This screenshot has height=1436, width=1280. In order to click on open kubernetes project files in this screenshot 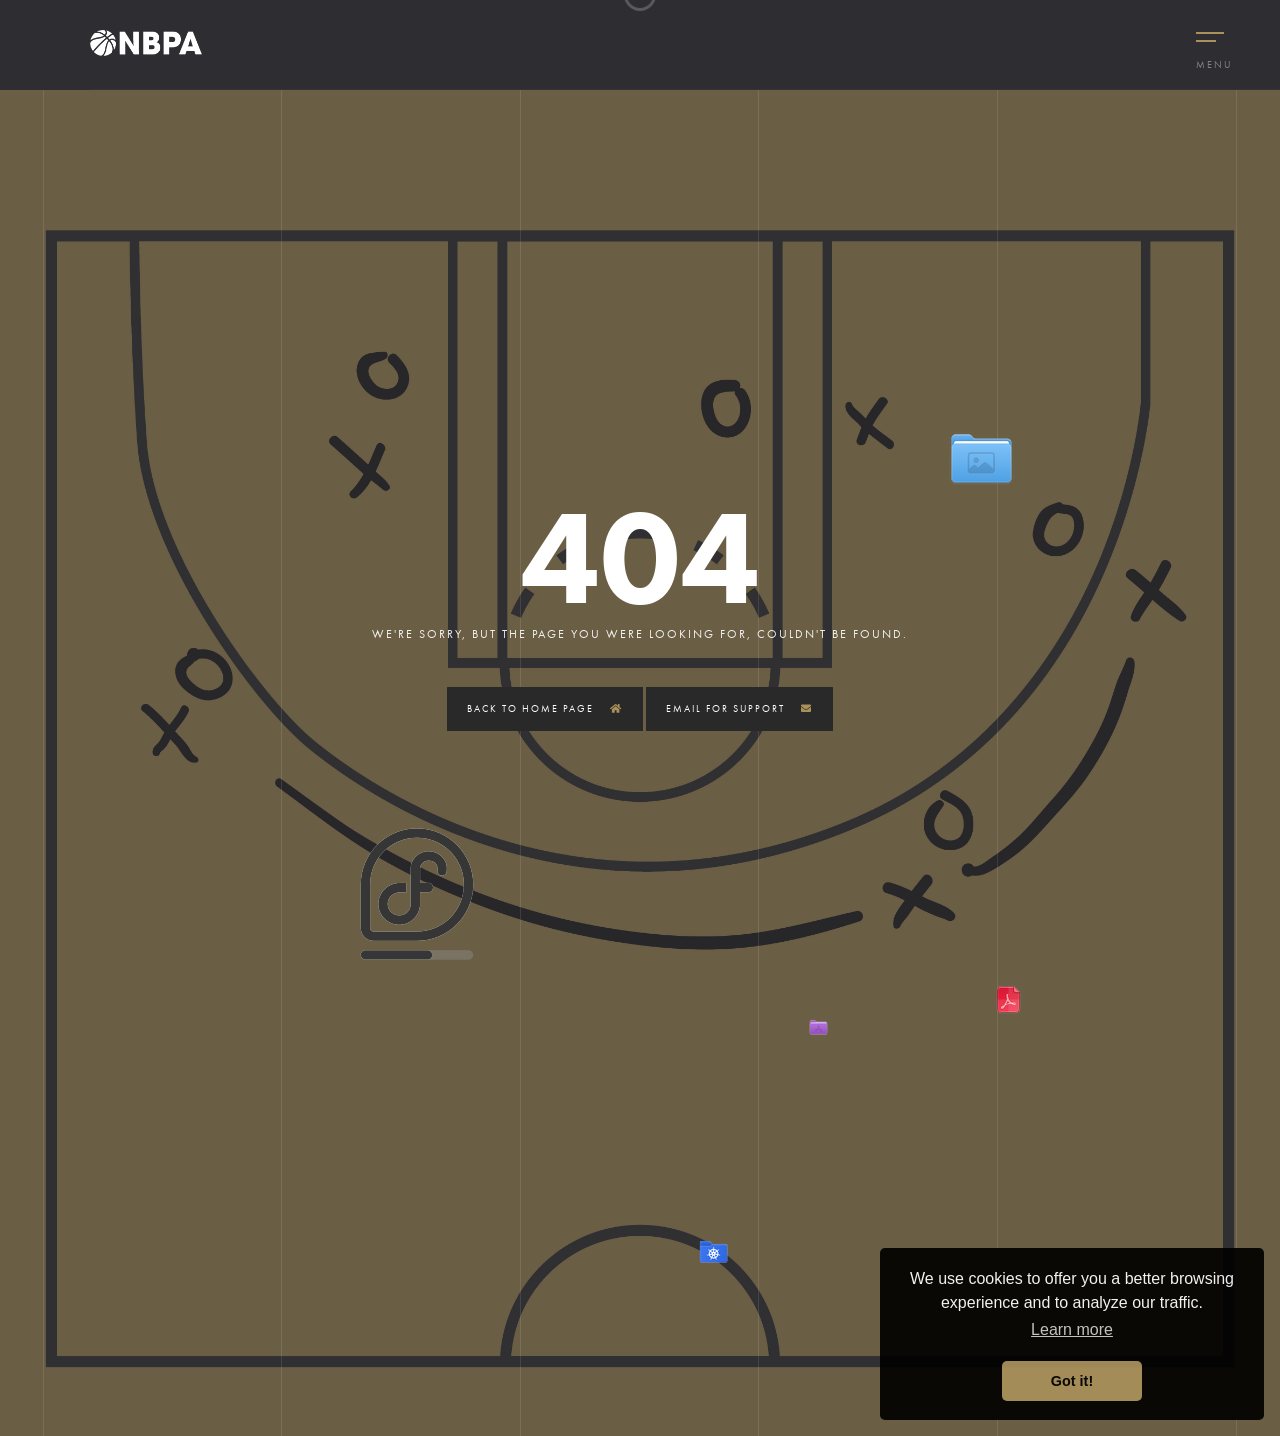, I will do `click(713, 1252)`.